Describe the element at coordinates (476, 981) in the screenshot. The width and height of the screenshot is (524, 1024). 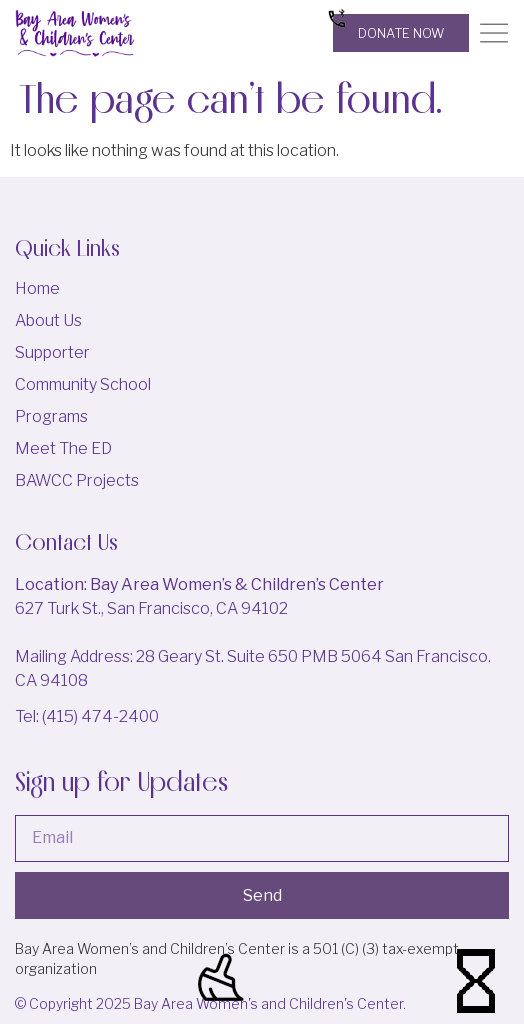
I see `indicates a process is loading or in progress` at that location.